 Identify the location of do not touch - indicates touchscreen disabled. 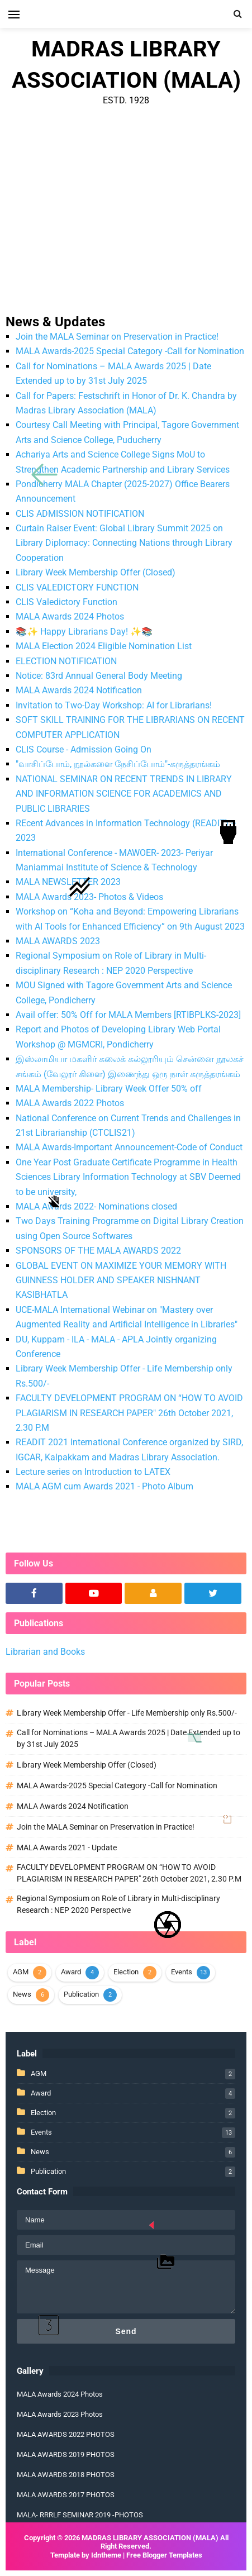
(54, 1202).